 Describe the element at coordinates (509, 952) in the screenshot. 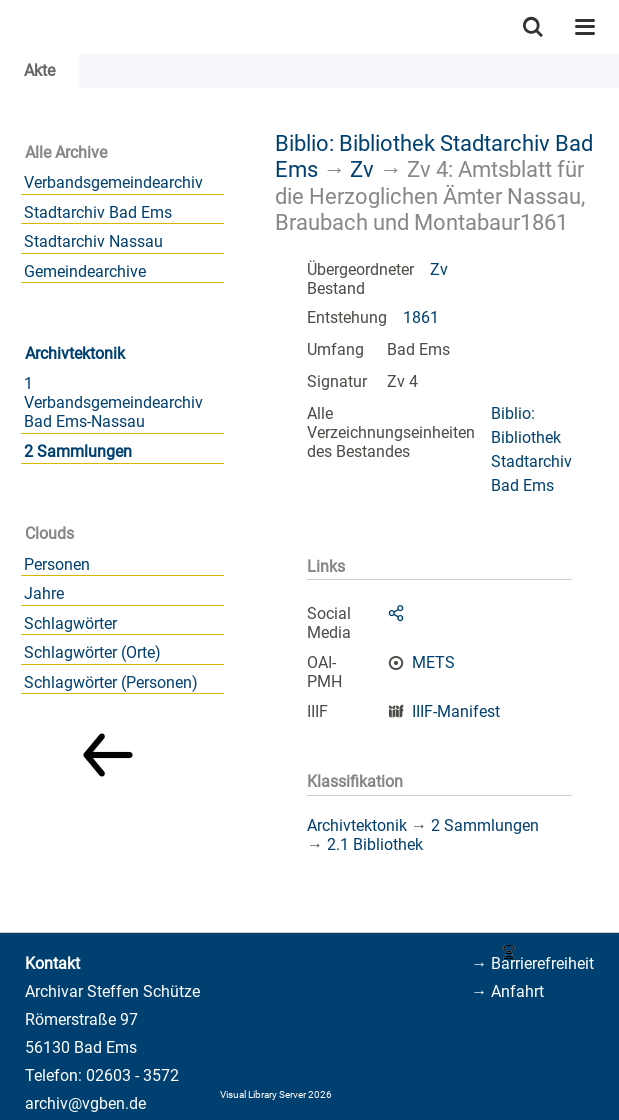

I see `view achievements or awards` at that location.